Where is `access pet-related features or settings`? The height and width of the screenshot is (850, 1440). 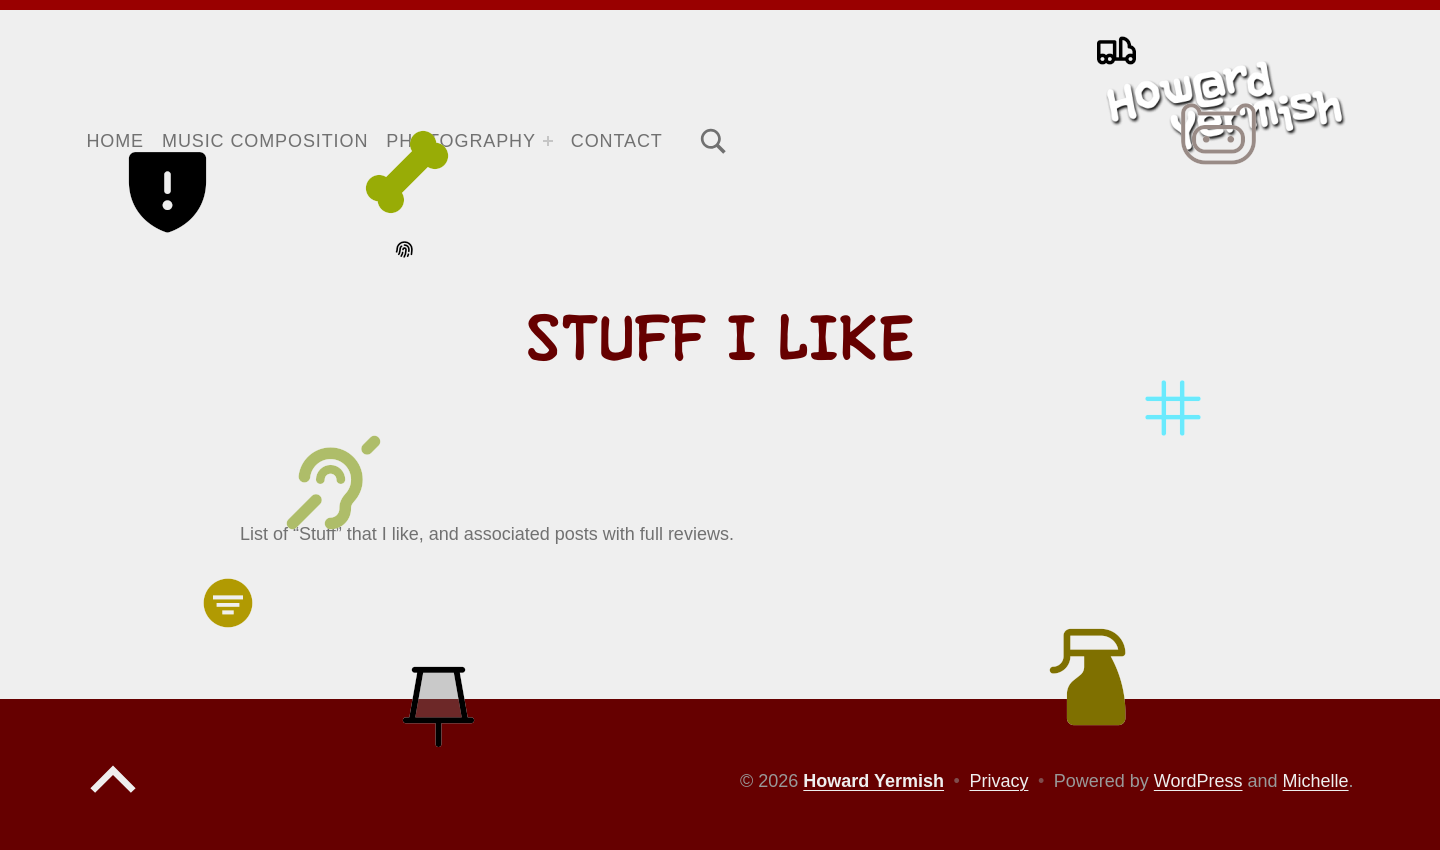
access pet-related features or settings is located at coordinates (407, 172).